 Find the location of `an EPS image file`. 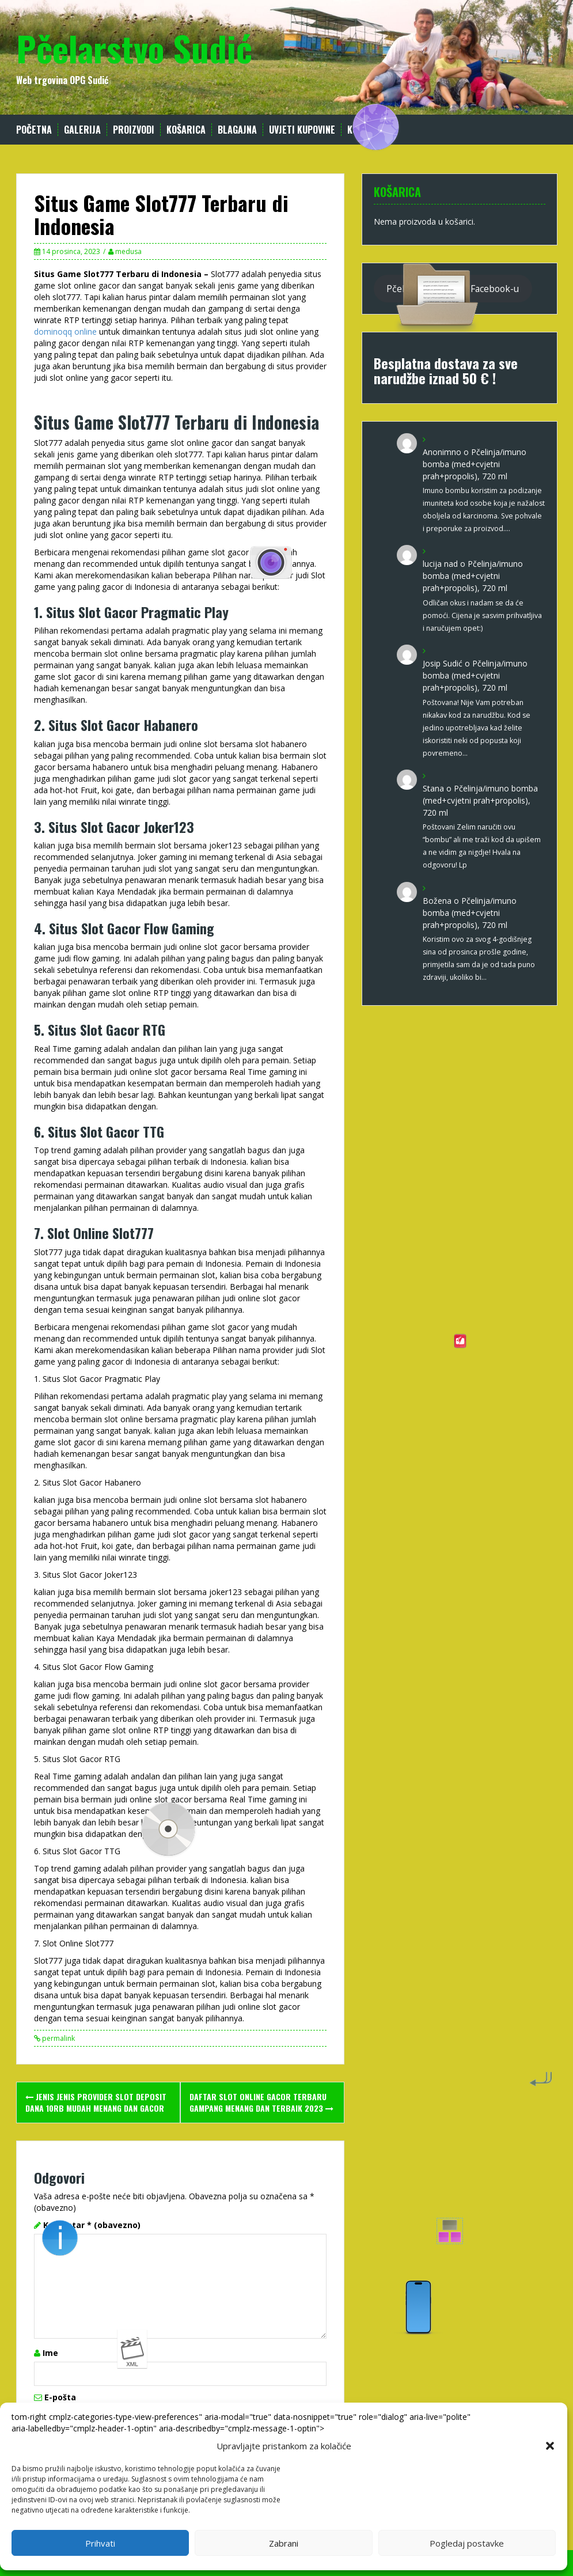

an EPS image file is located at coordinates (460, 1341).